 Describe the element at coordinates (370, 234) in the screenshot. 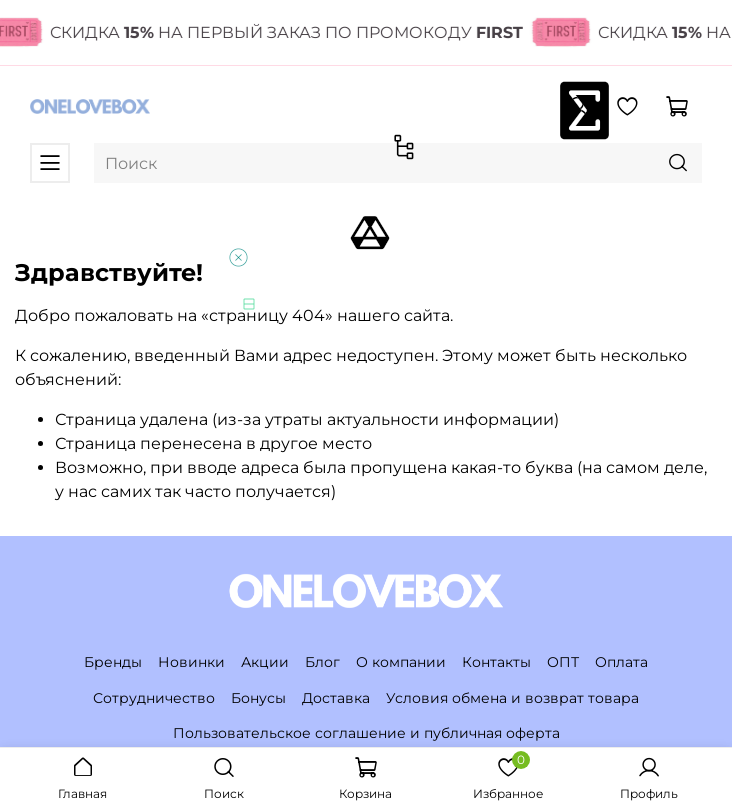

I see `open google drive` at that location.